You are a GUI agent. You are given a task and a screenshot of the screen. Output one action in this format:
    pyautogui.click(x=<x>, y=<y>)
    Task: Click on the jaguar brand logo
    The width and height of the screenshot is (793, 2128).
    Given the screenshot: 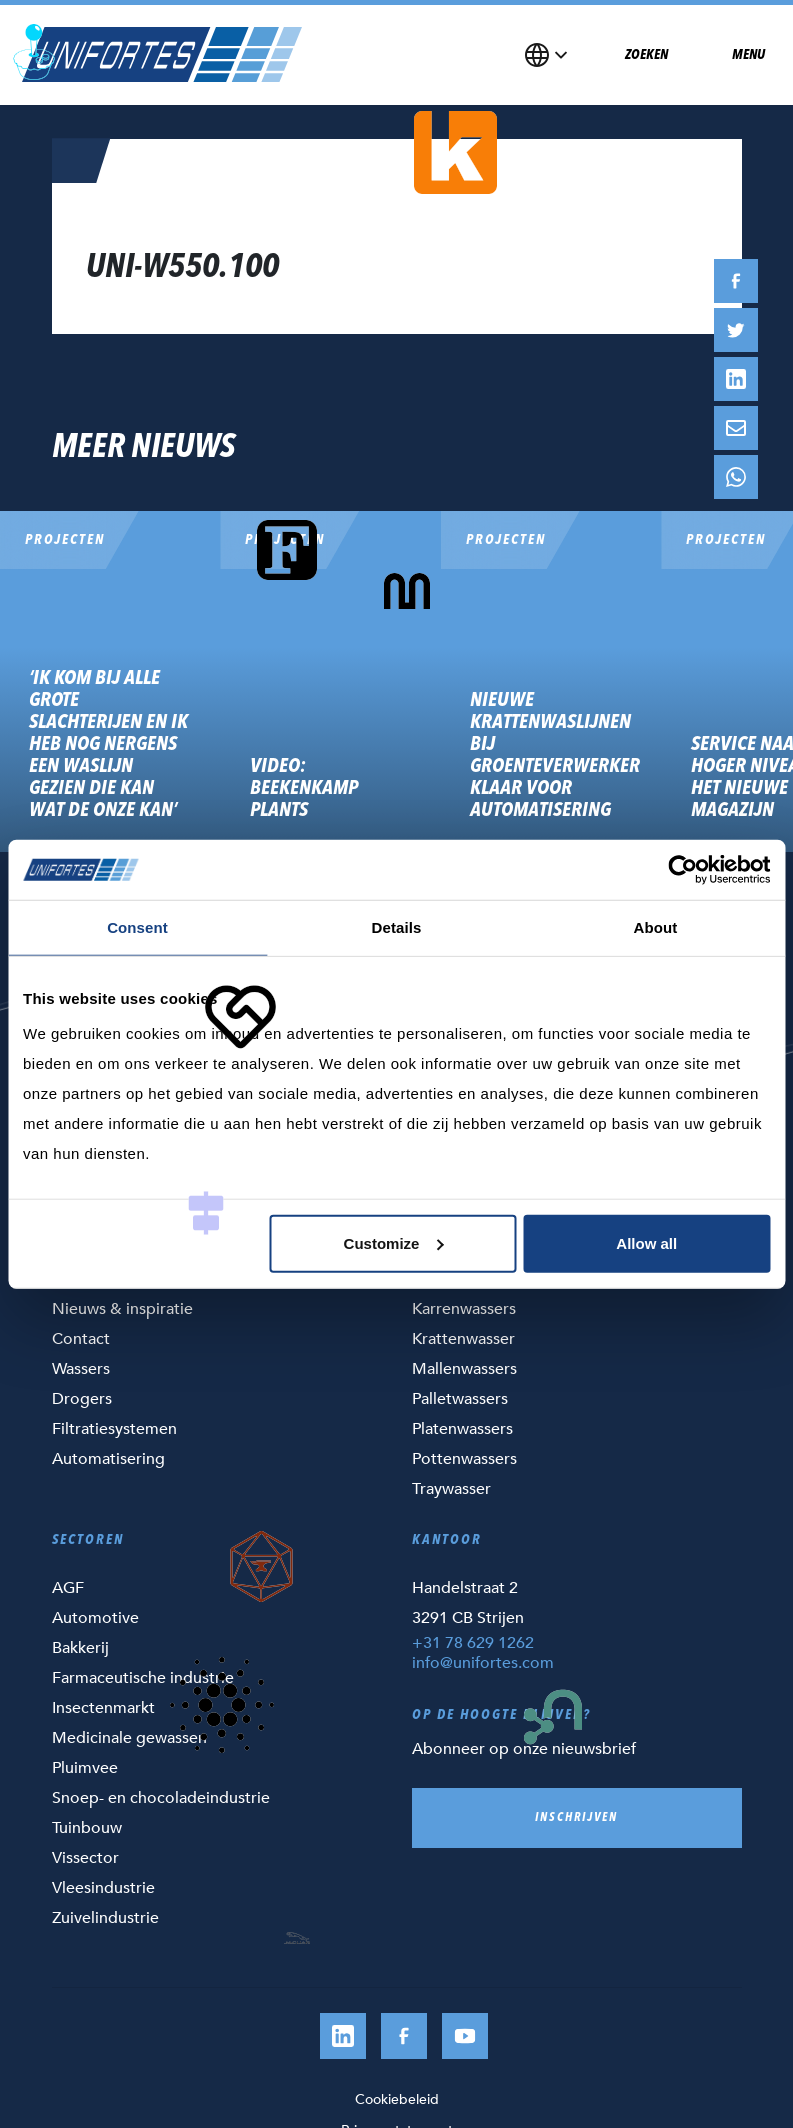 What is the action you would take?
    pyautogui.click(x=297, y=1938)
    